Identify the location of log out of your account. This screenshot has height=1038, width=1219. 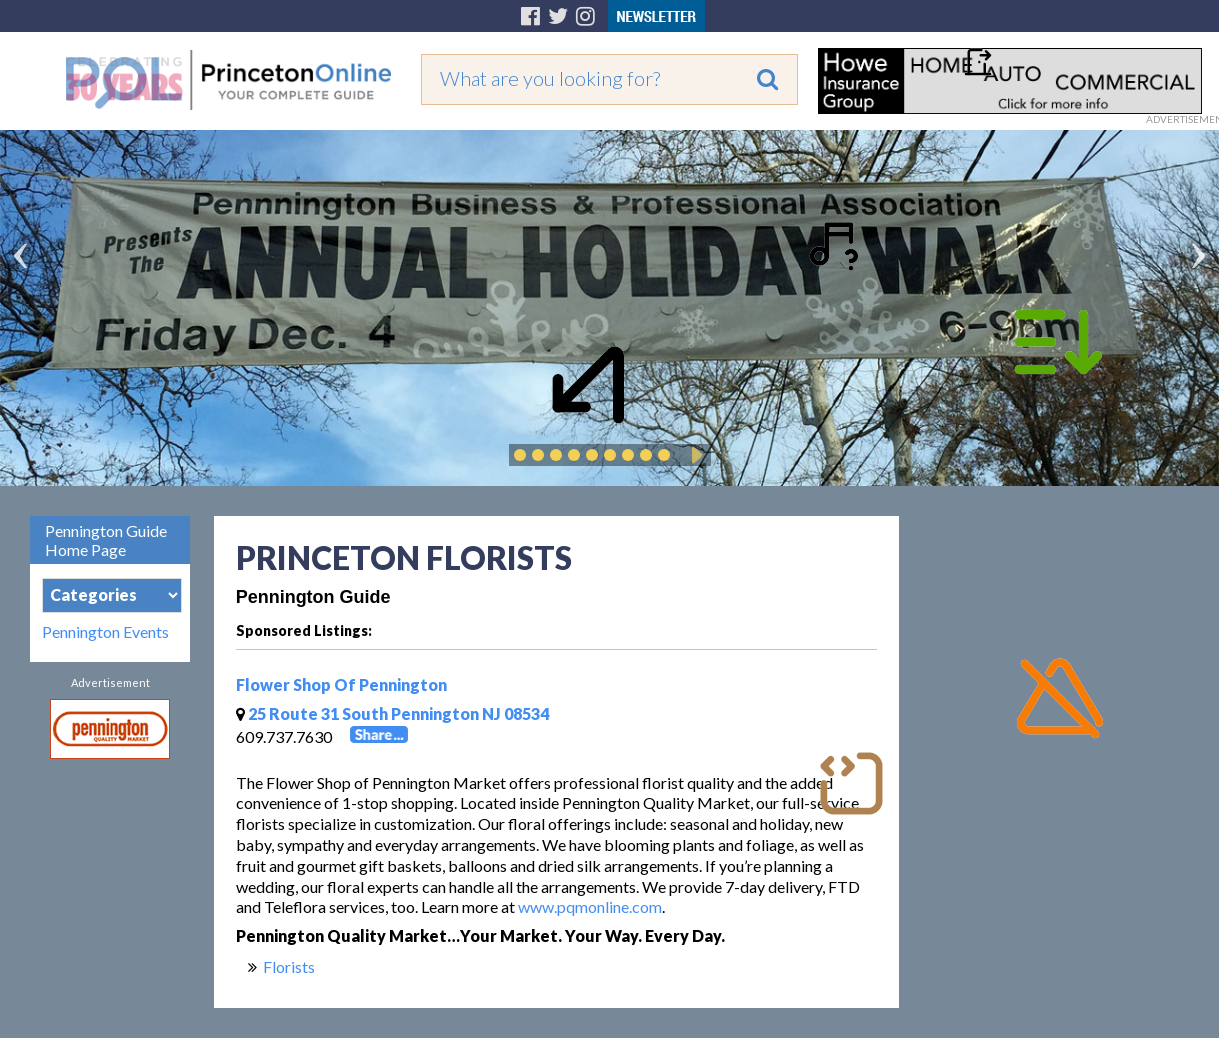
(978, 62).